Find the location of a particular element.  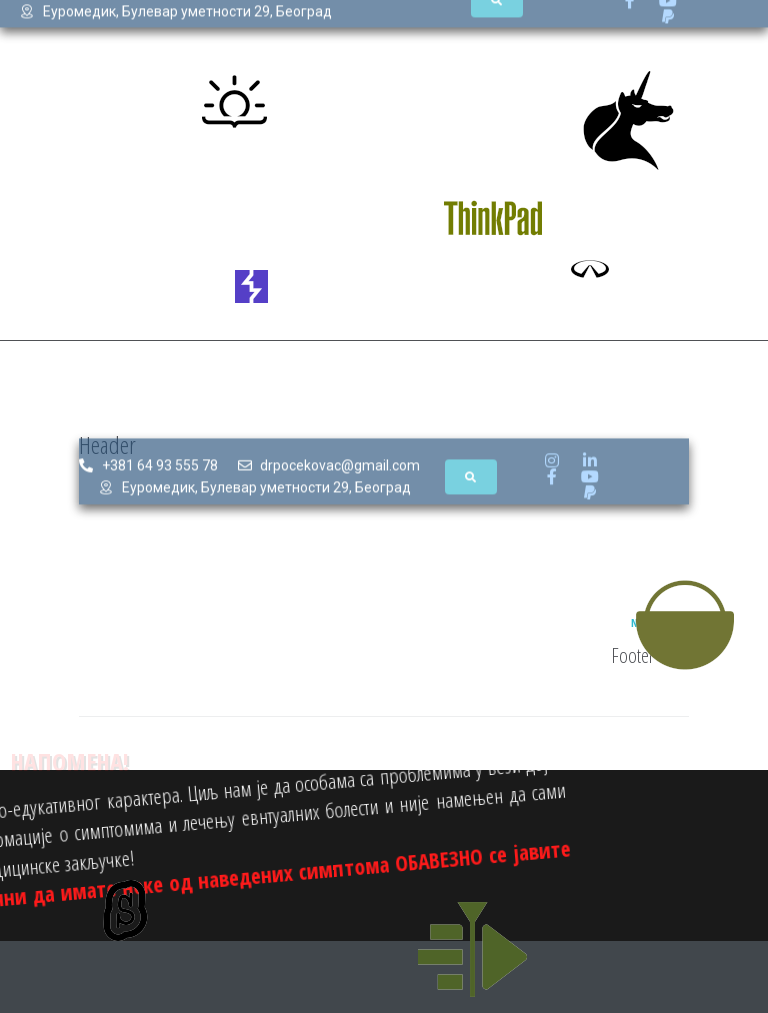

visit portswigger website or resources is located at coordinates (251, 286).